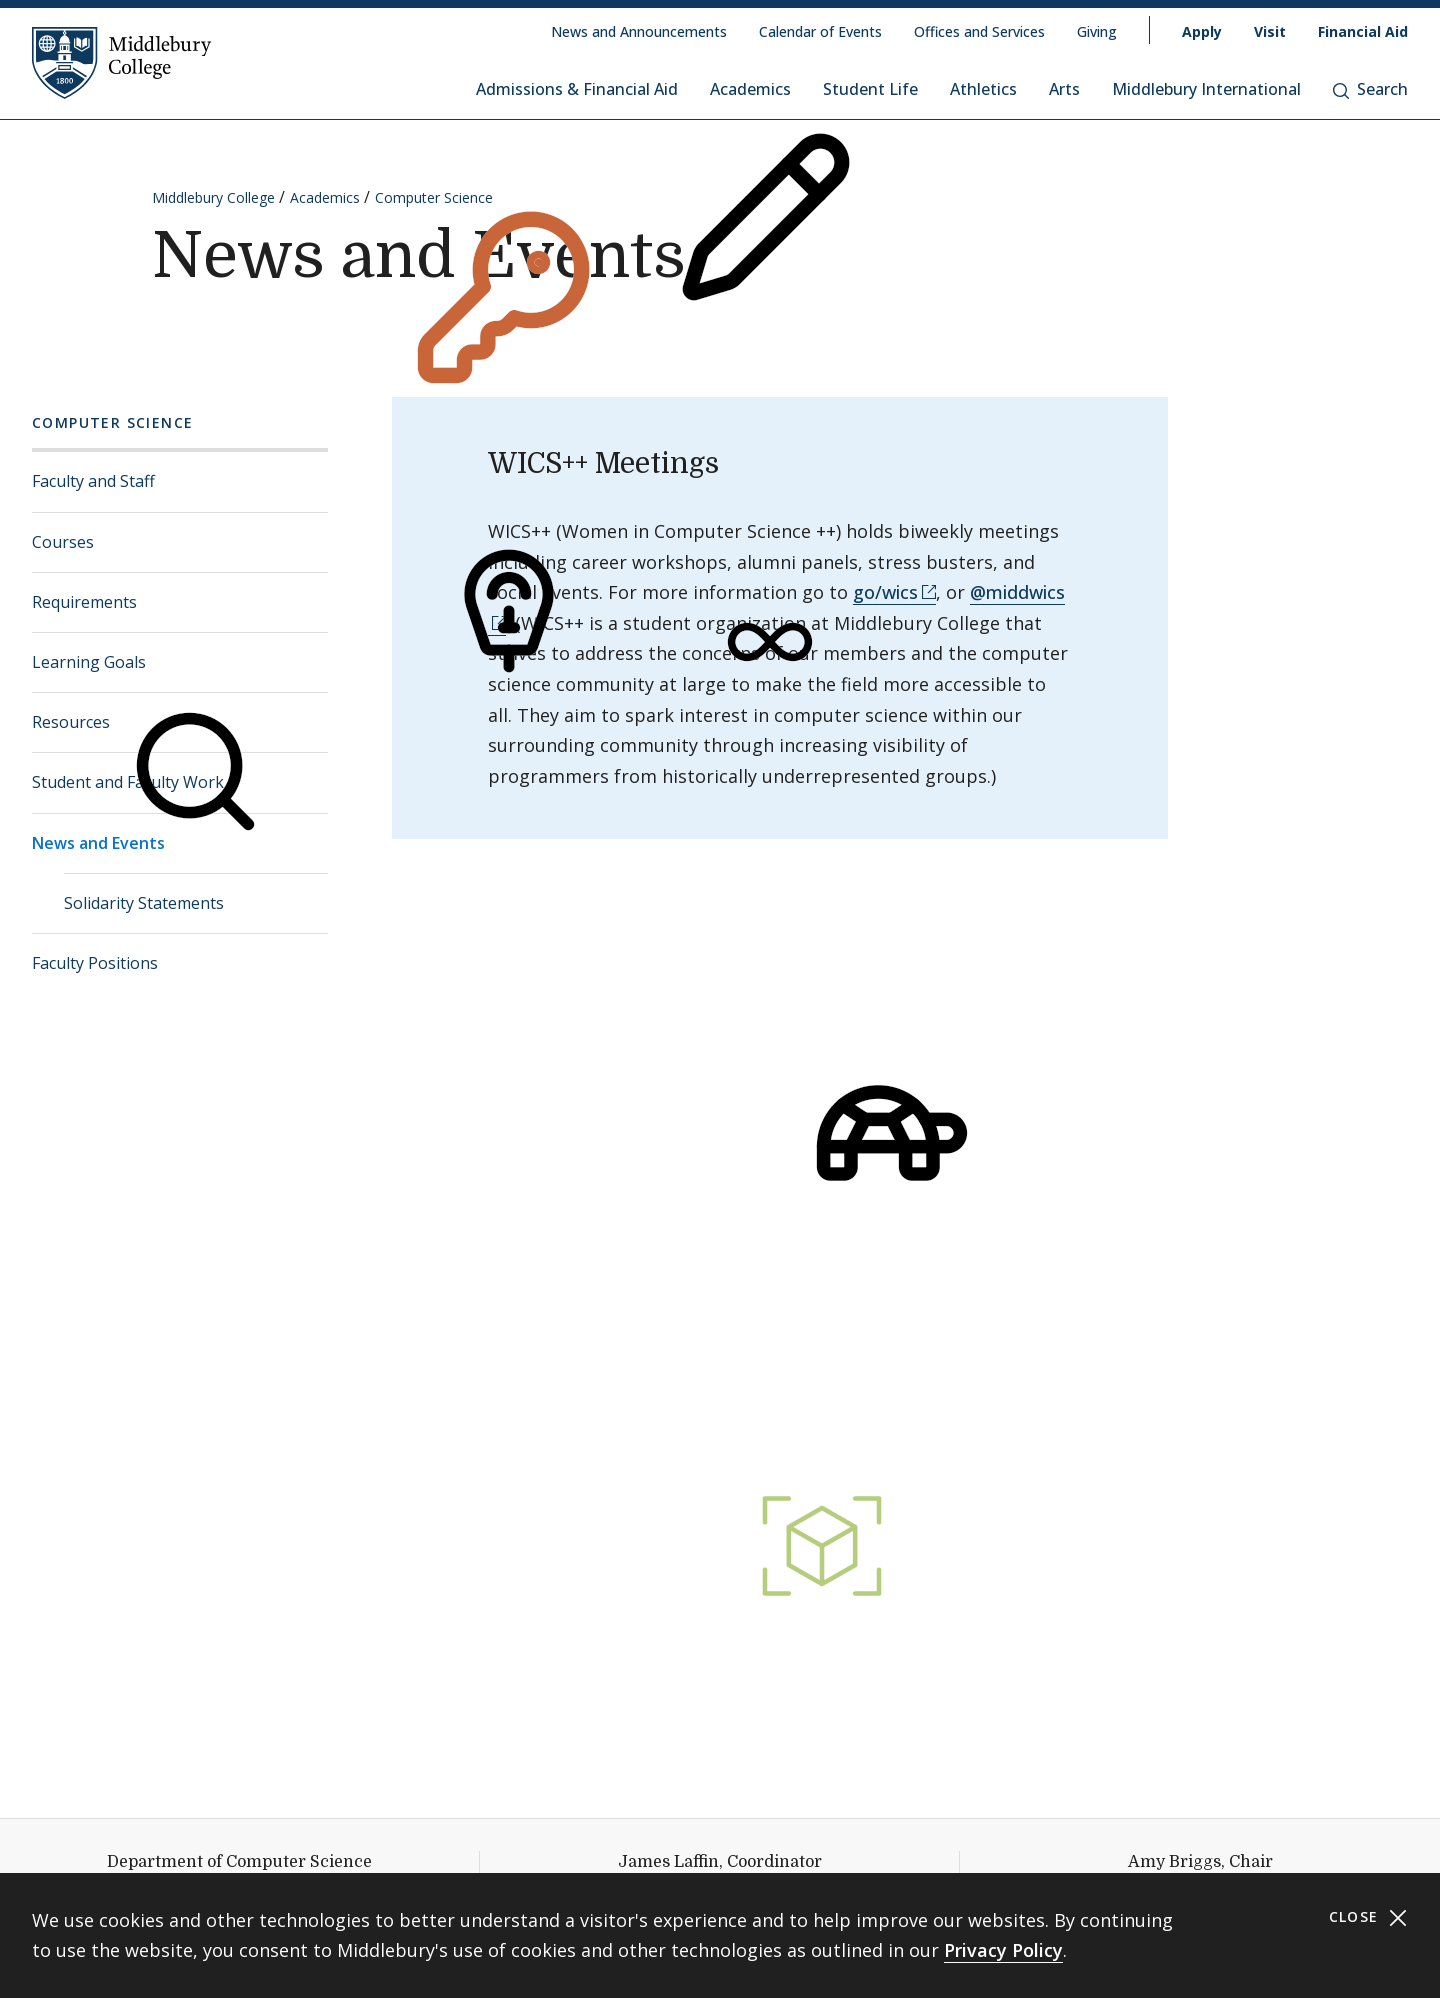 This screenshot has height=1998, width=1440. I want to click on scan or capture a 3D object, so click(822, 1546).